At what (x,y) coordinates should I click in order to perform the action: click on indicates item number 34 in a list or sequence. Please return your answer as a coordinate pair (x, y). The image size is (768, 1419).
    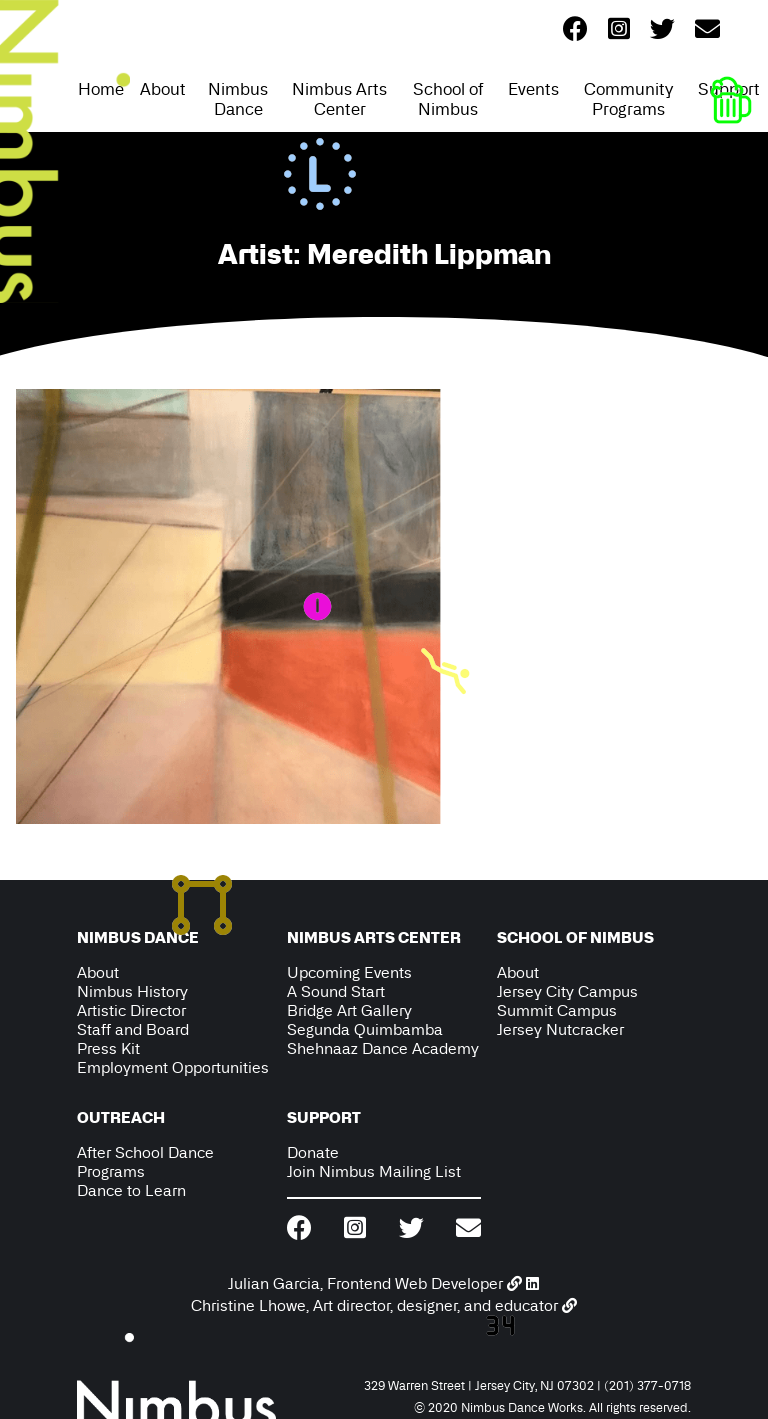
    Looking at the image, I should click on (500, 1325).